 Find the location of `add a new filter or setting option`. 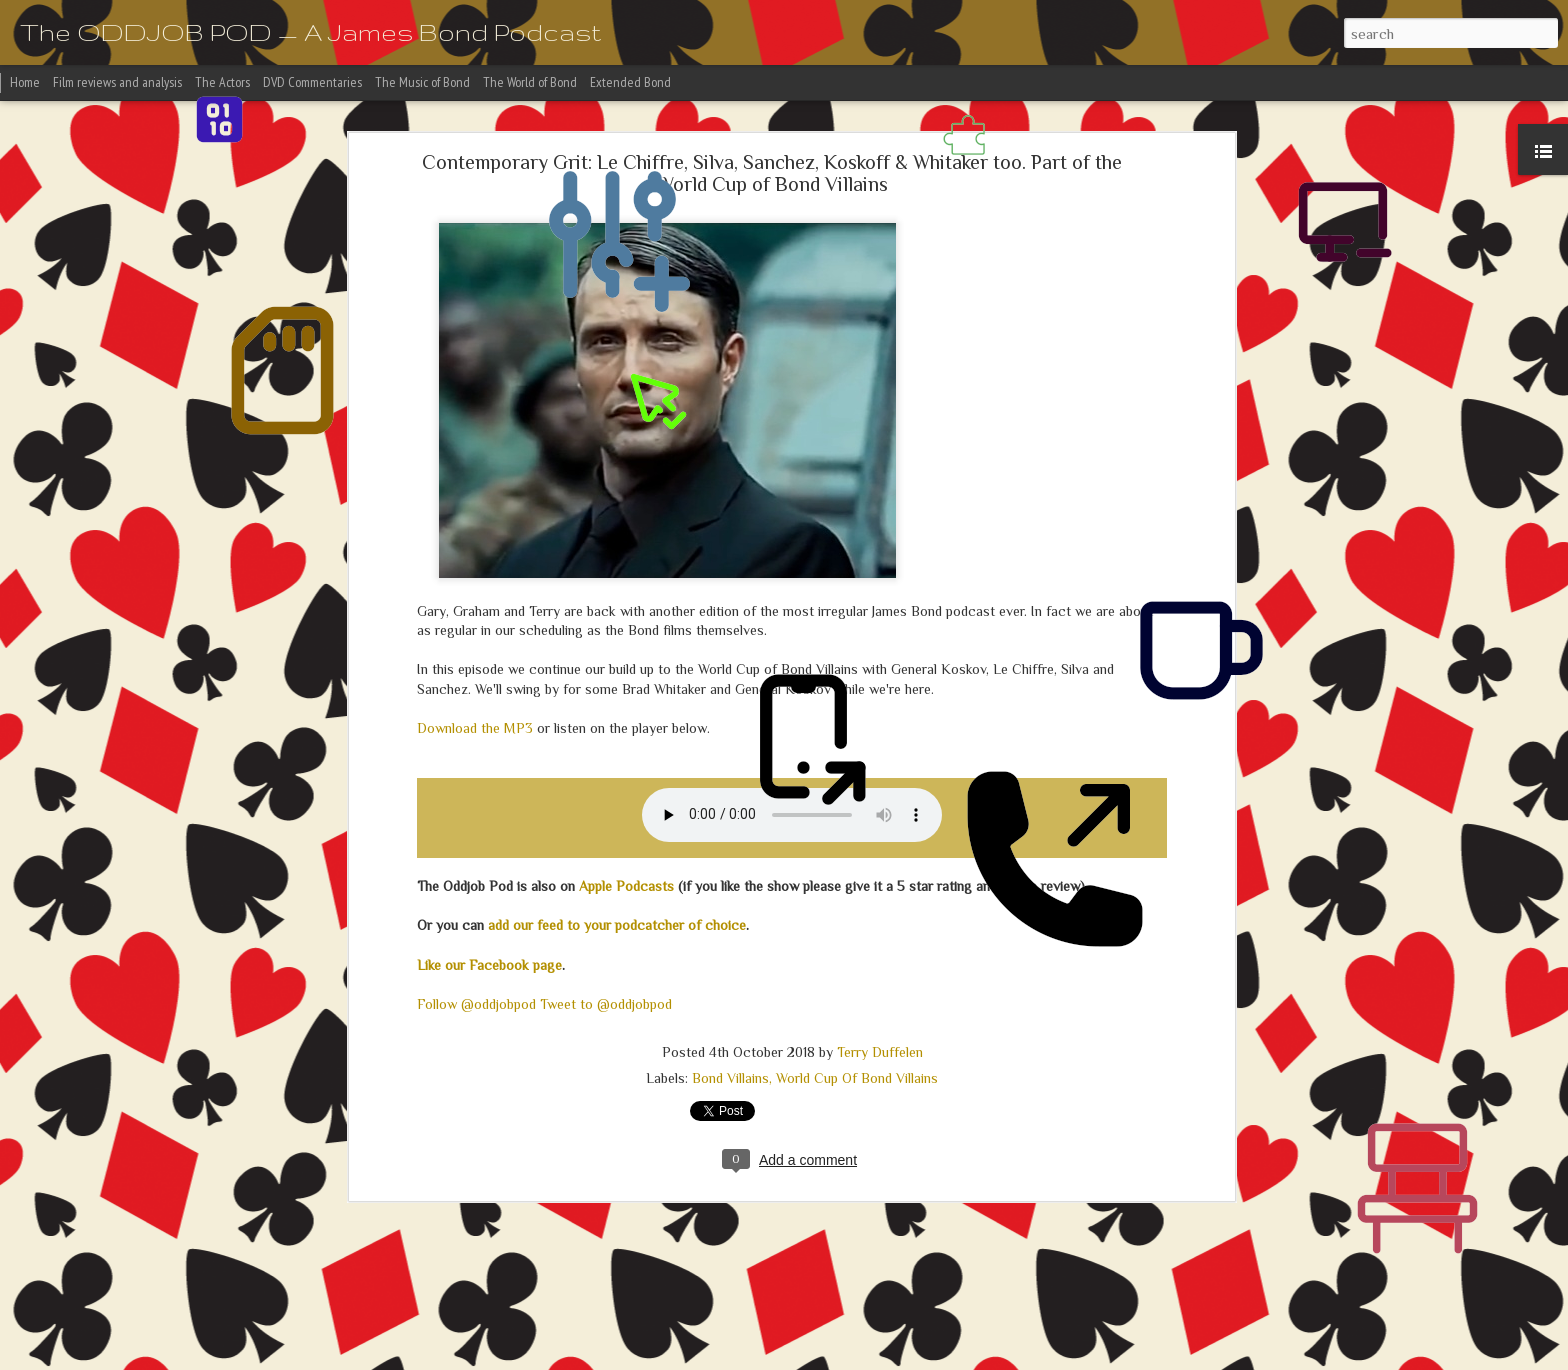

add a new filter or setting option is located at coordinates (612, 234).